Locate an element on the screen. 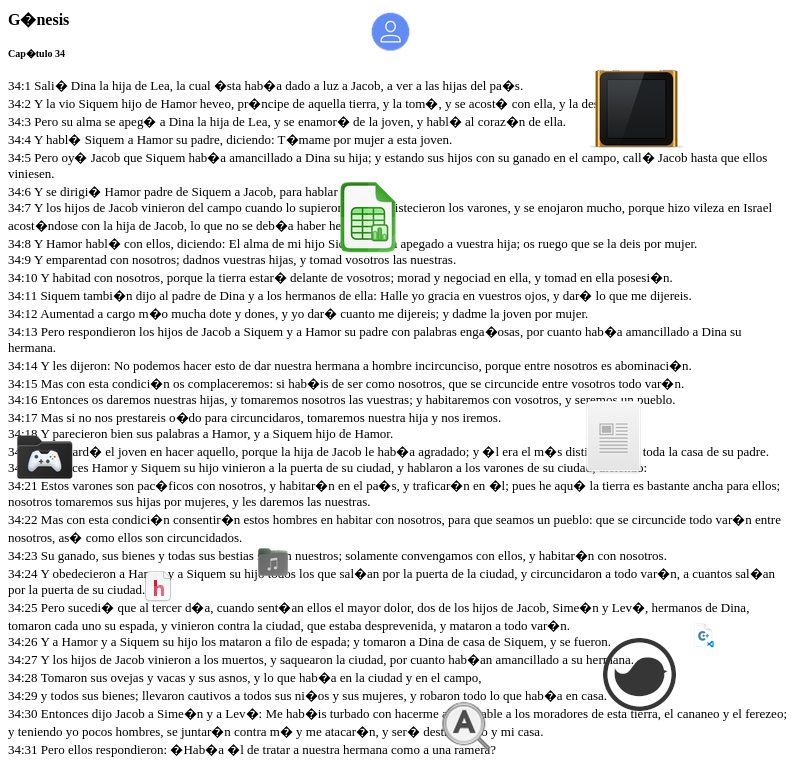 The width and height of the screenshot is (803, 774). open microsoft games folder is located at coordinates (44, 458).